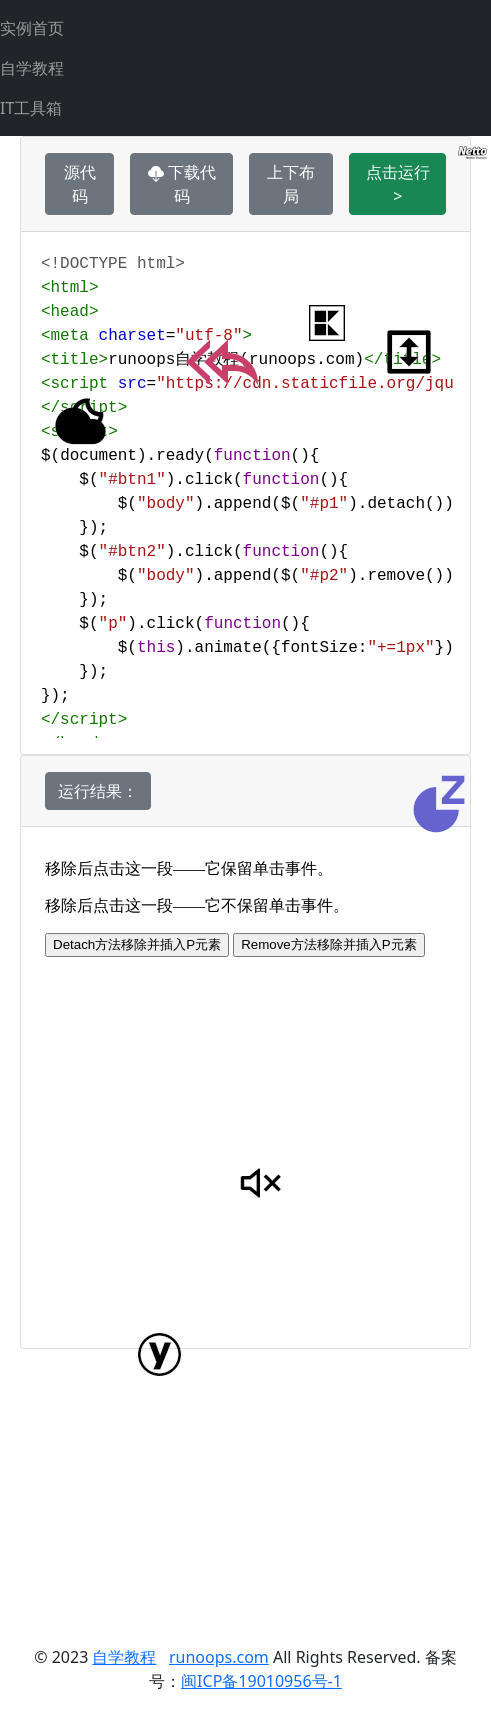  What do you see at coordinates (409, 352) in the screenshot?
I see `flip content vertically` at bounding box center [409, 352].